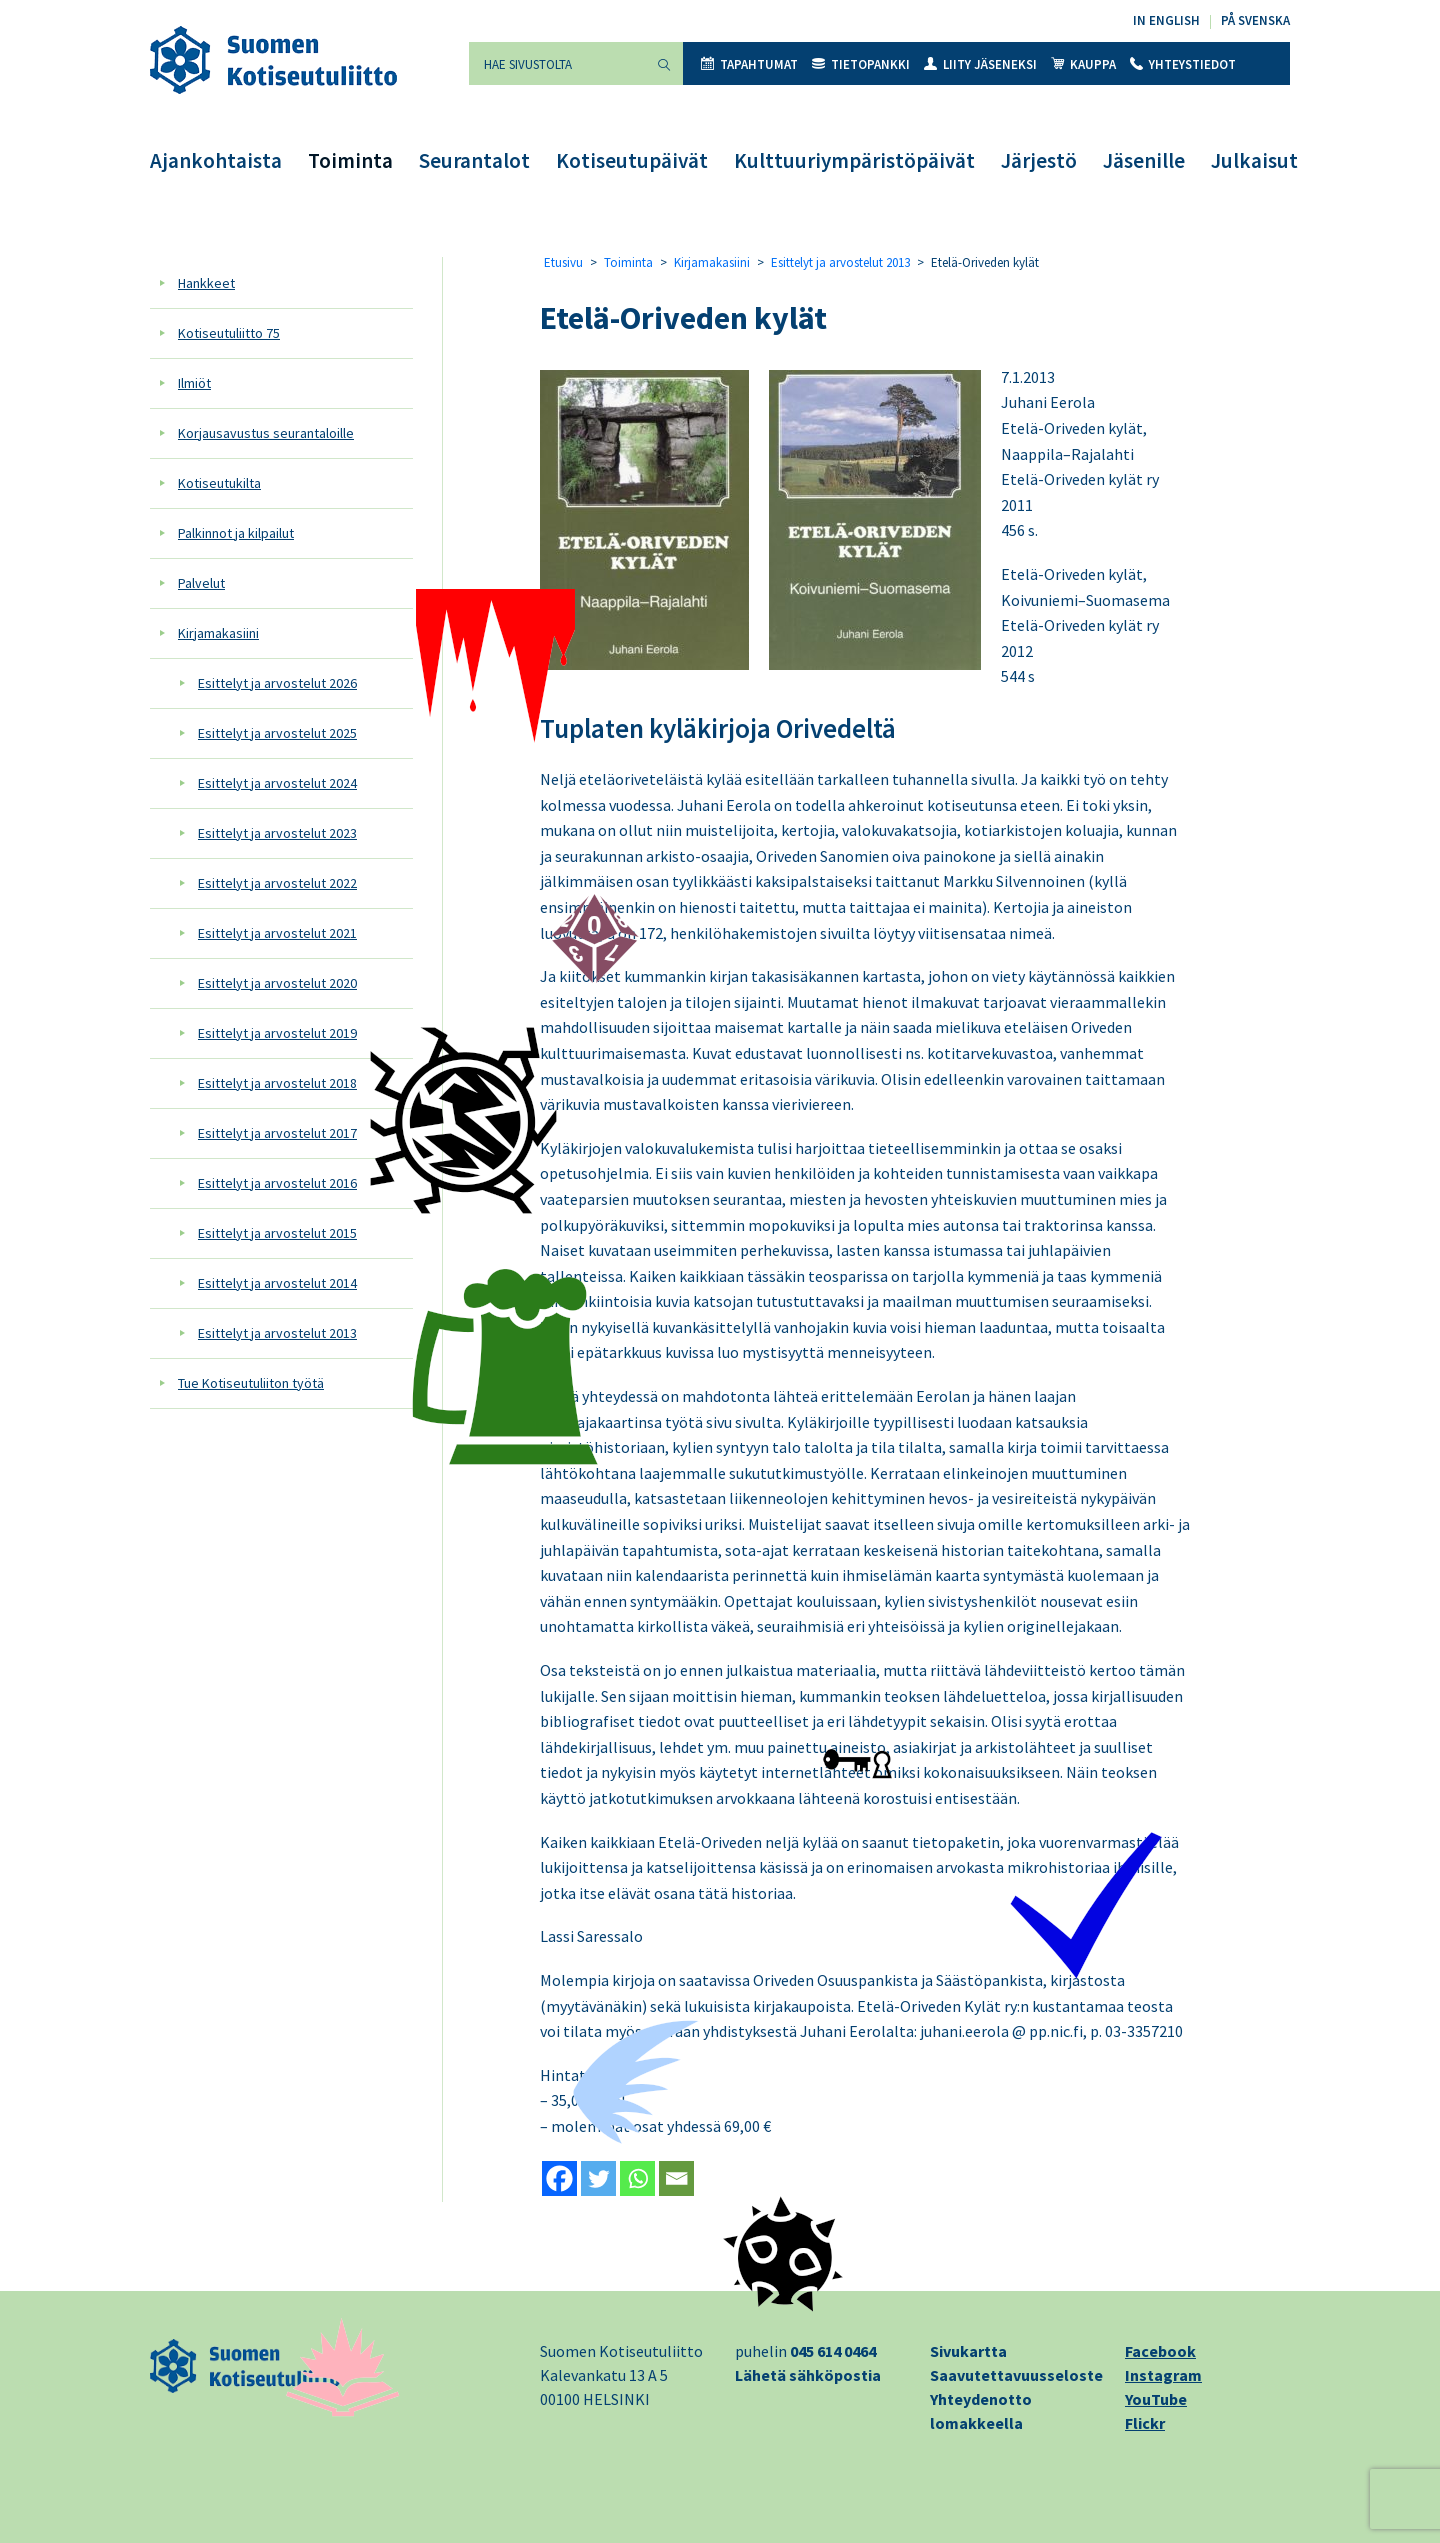 Image resolution: width=1440 pixels, height=2543 pixels. Describe the element at coordinates (594, 938) in the screenshot. I see `select a 10-sided die for rolling` at that location.